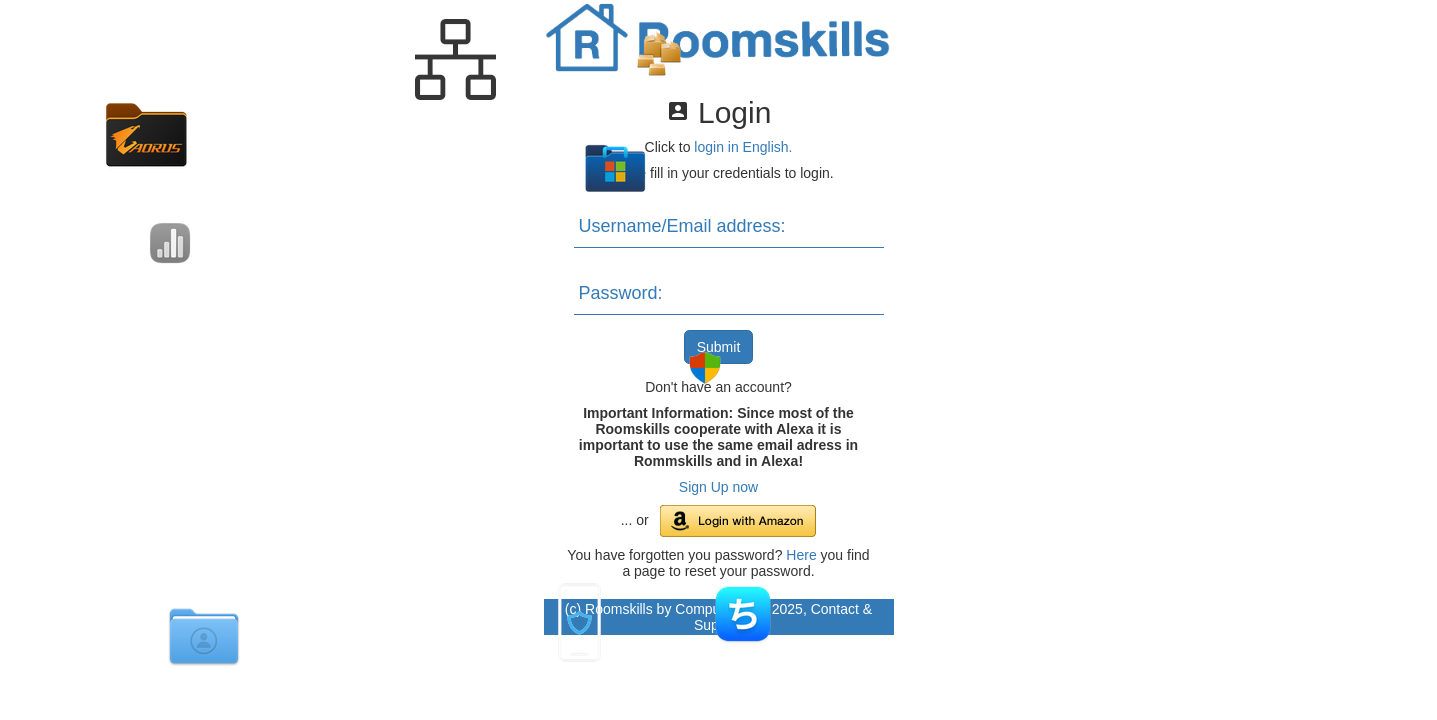 The image size is (1437, 720). I want to click on install new software or applications, so click(658, 51).